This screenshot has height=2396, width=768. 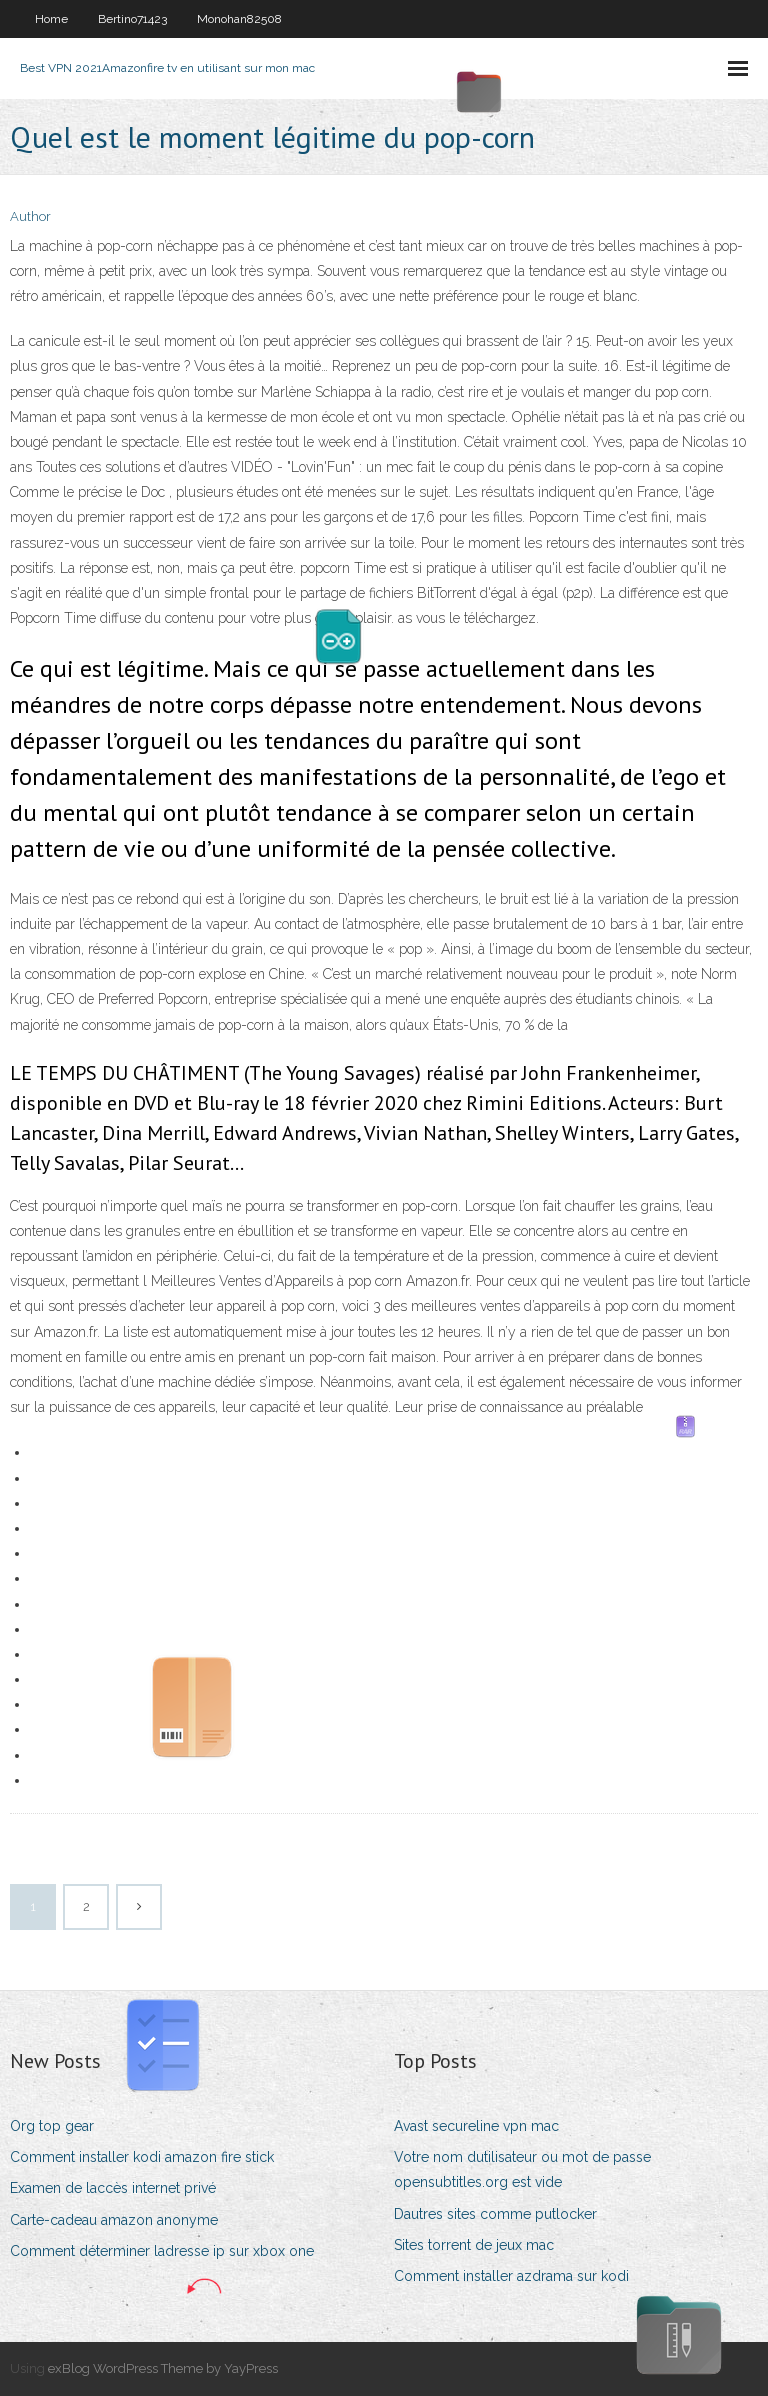 I want to click on open file folder, so click(x=479, y=92).